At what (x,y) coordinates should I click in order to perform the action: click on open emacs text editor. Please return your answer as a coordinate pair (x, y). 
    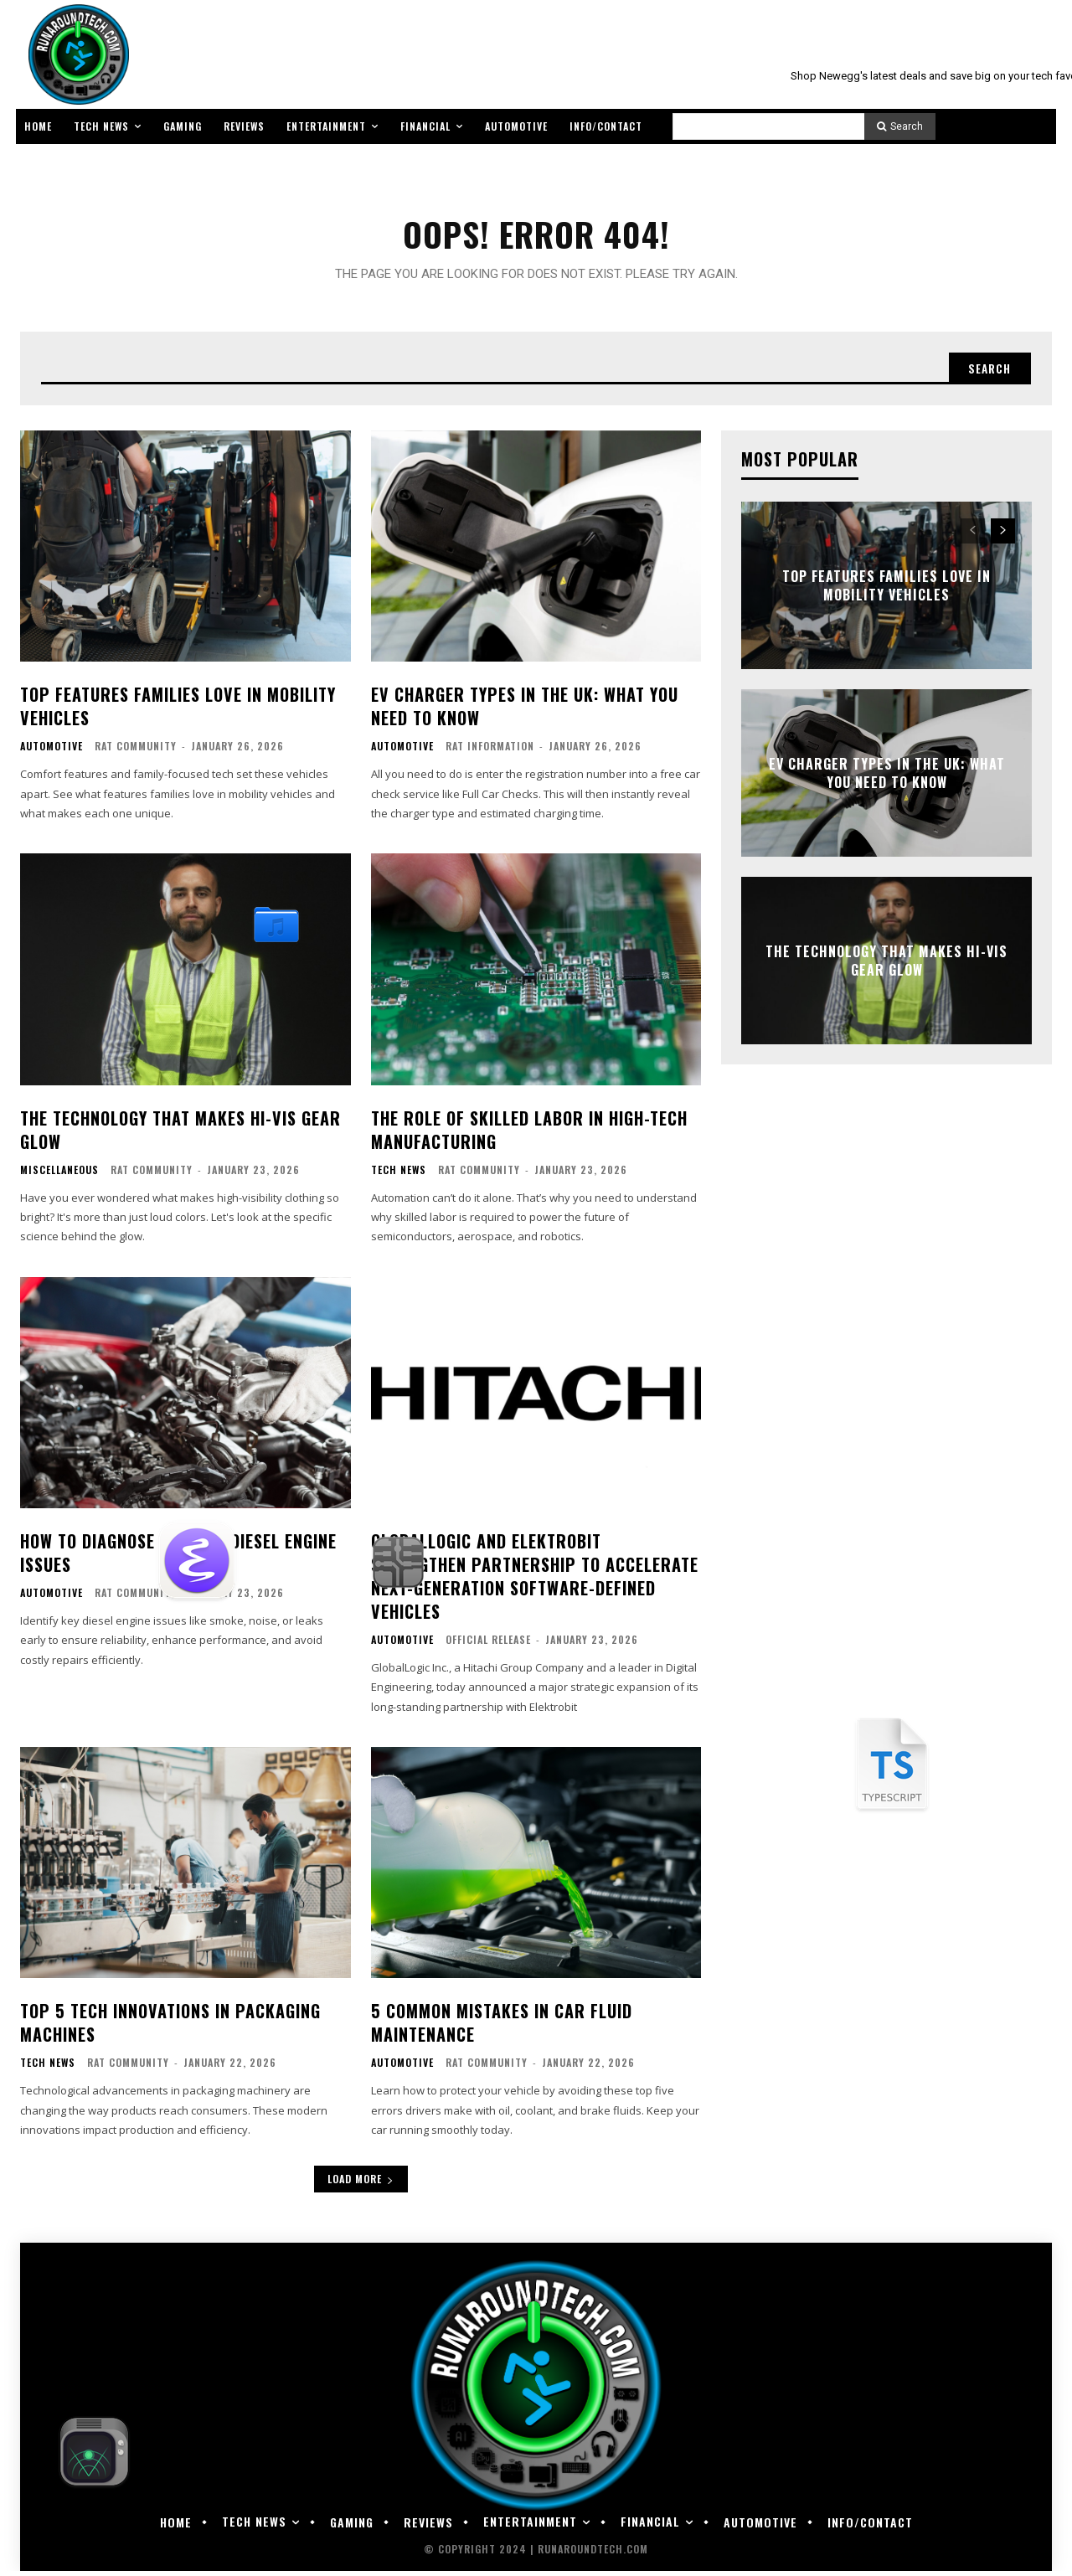
    Looking at the image, I should click on (197, 1560).